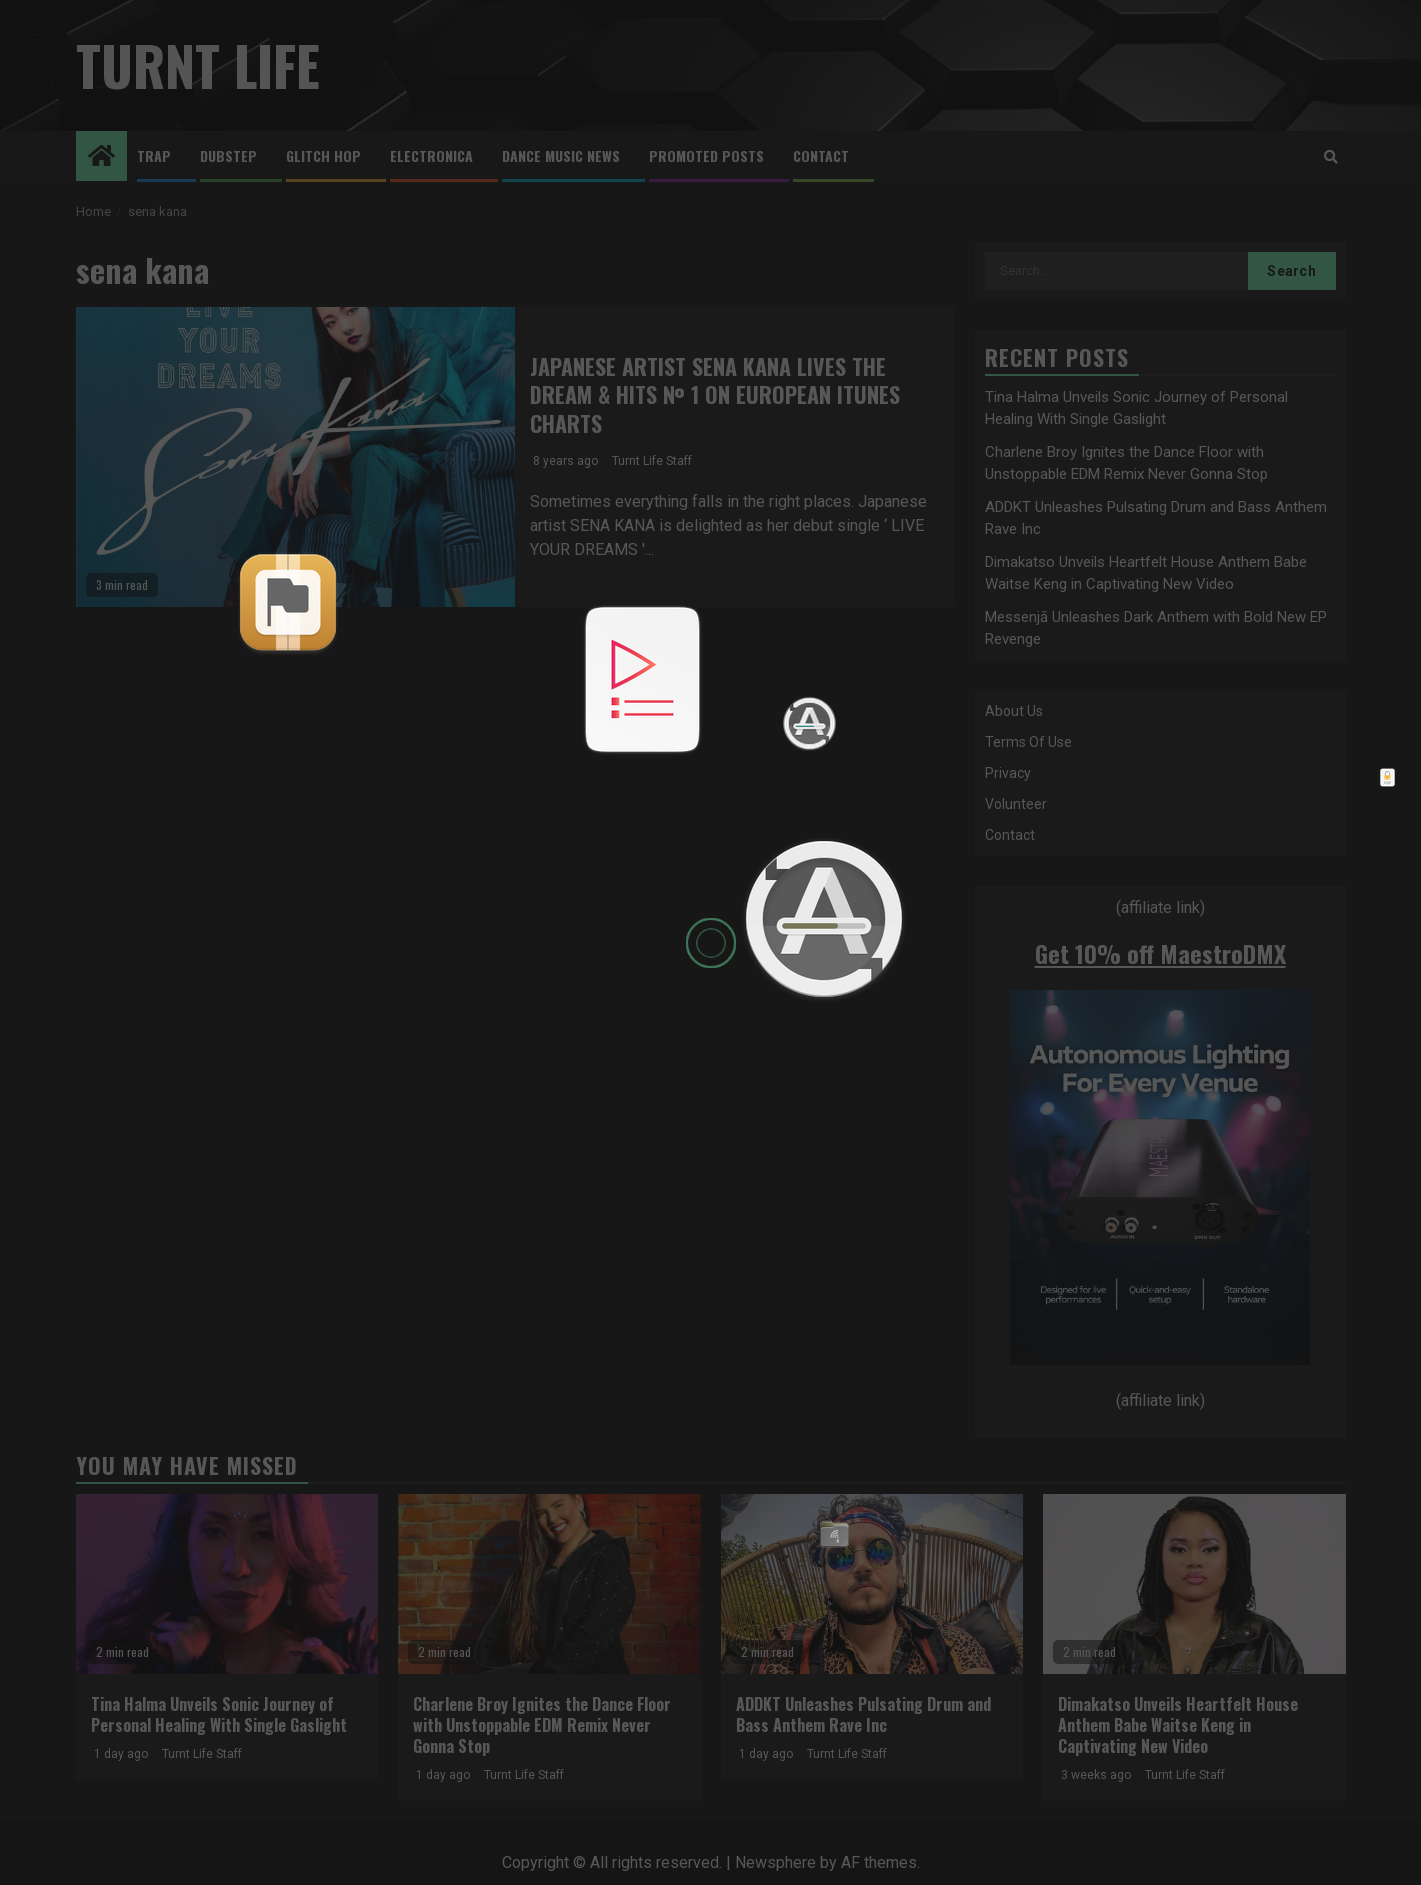 The image size is (1421, 1885). What do you see at coordinates (642, 679) in the screenshot?
I see `open a playlist file` at bounding box center [642, 679].